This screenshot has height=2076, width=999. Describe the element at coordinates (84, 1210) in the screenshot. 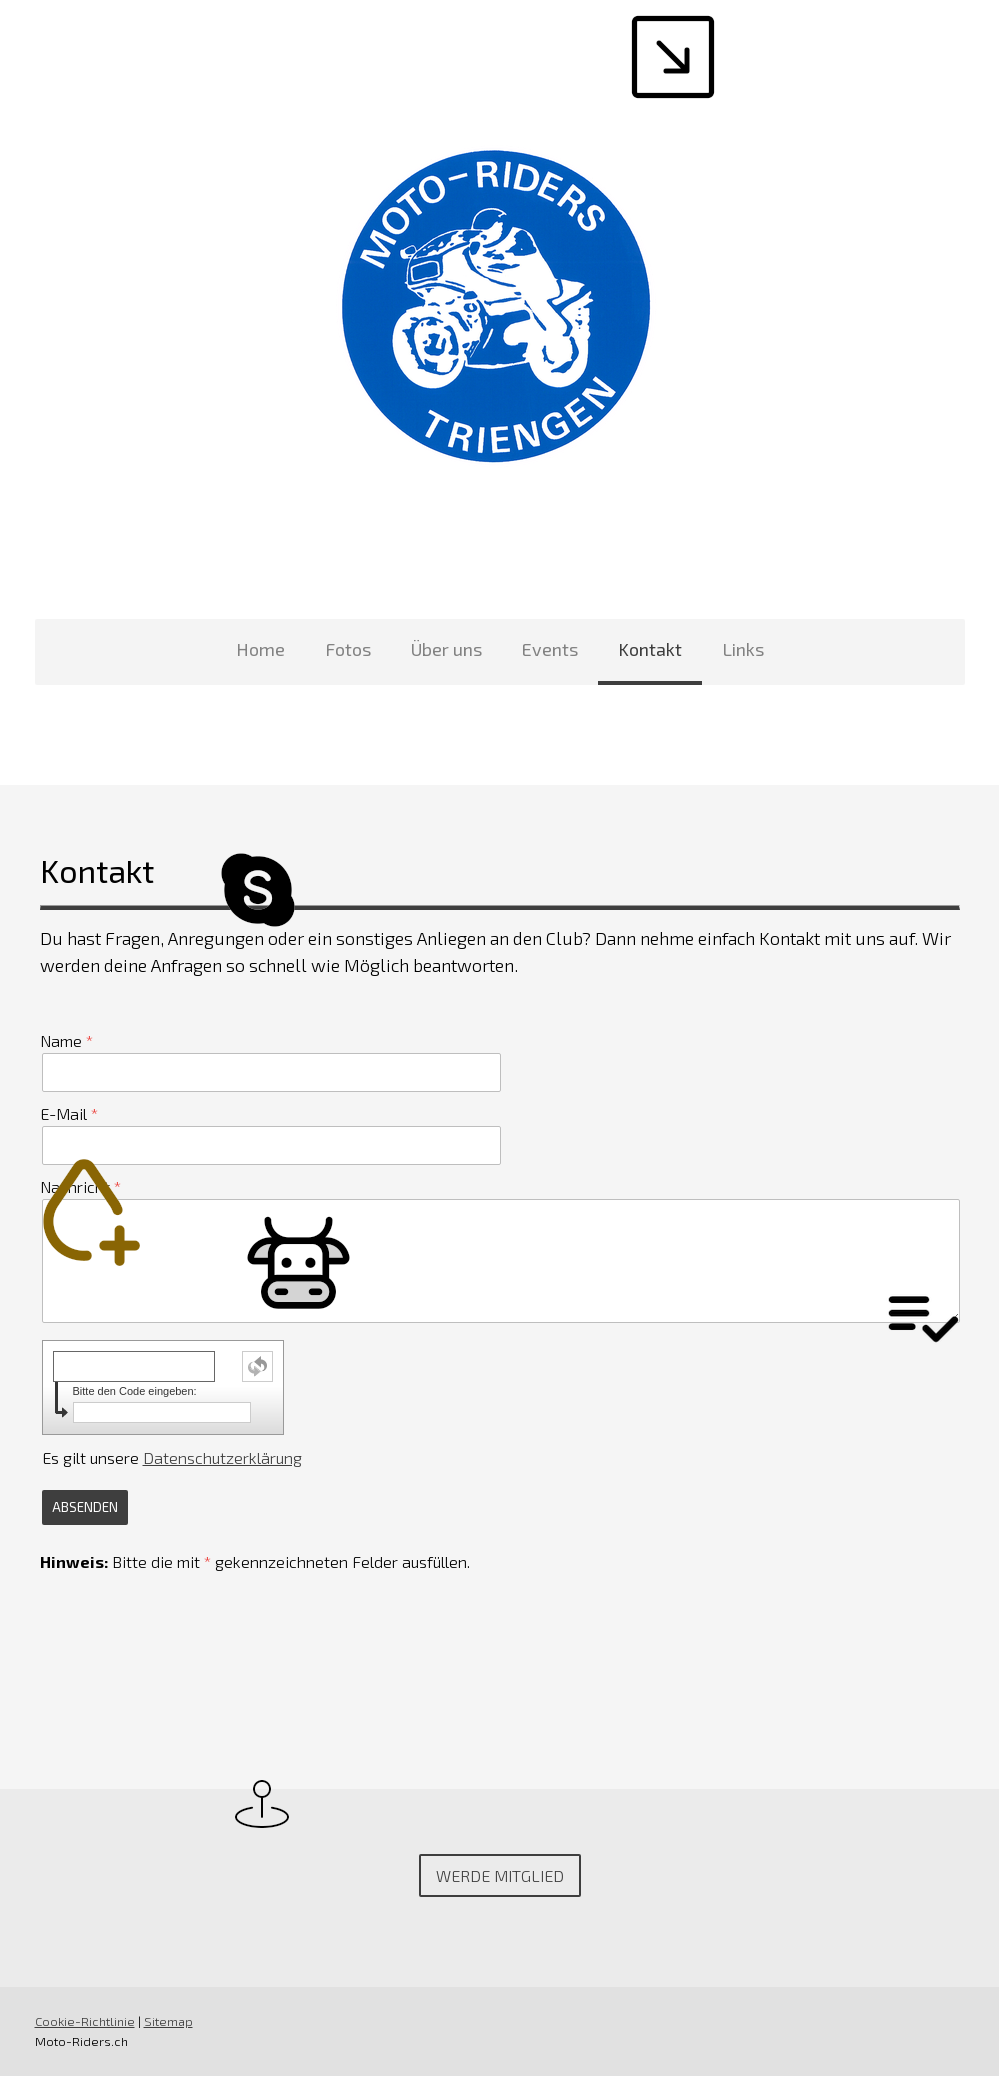

I see `add water or hydration reminder` at that location.